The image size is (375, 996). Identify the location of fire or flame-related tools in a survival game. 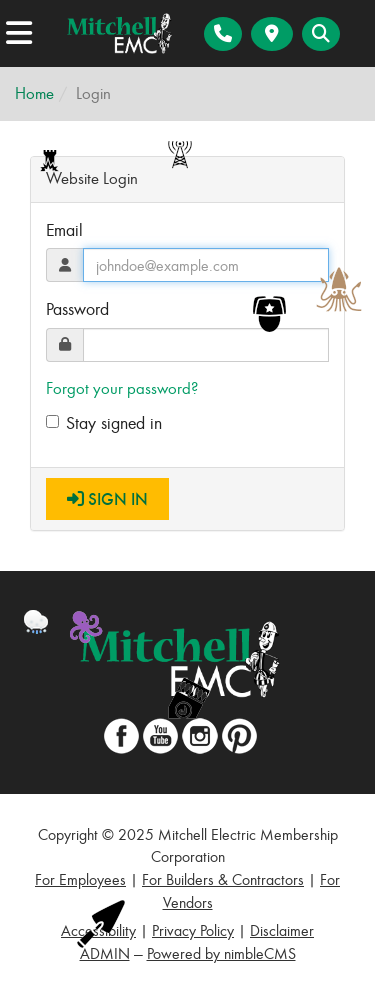
(189, 697).